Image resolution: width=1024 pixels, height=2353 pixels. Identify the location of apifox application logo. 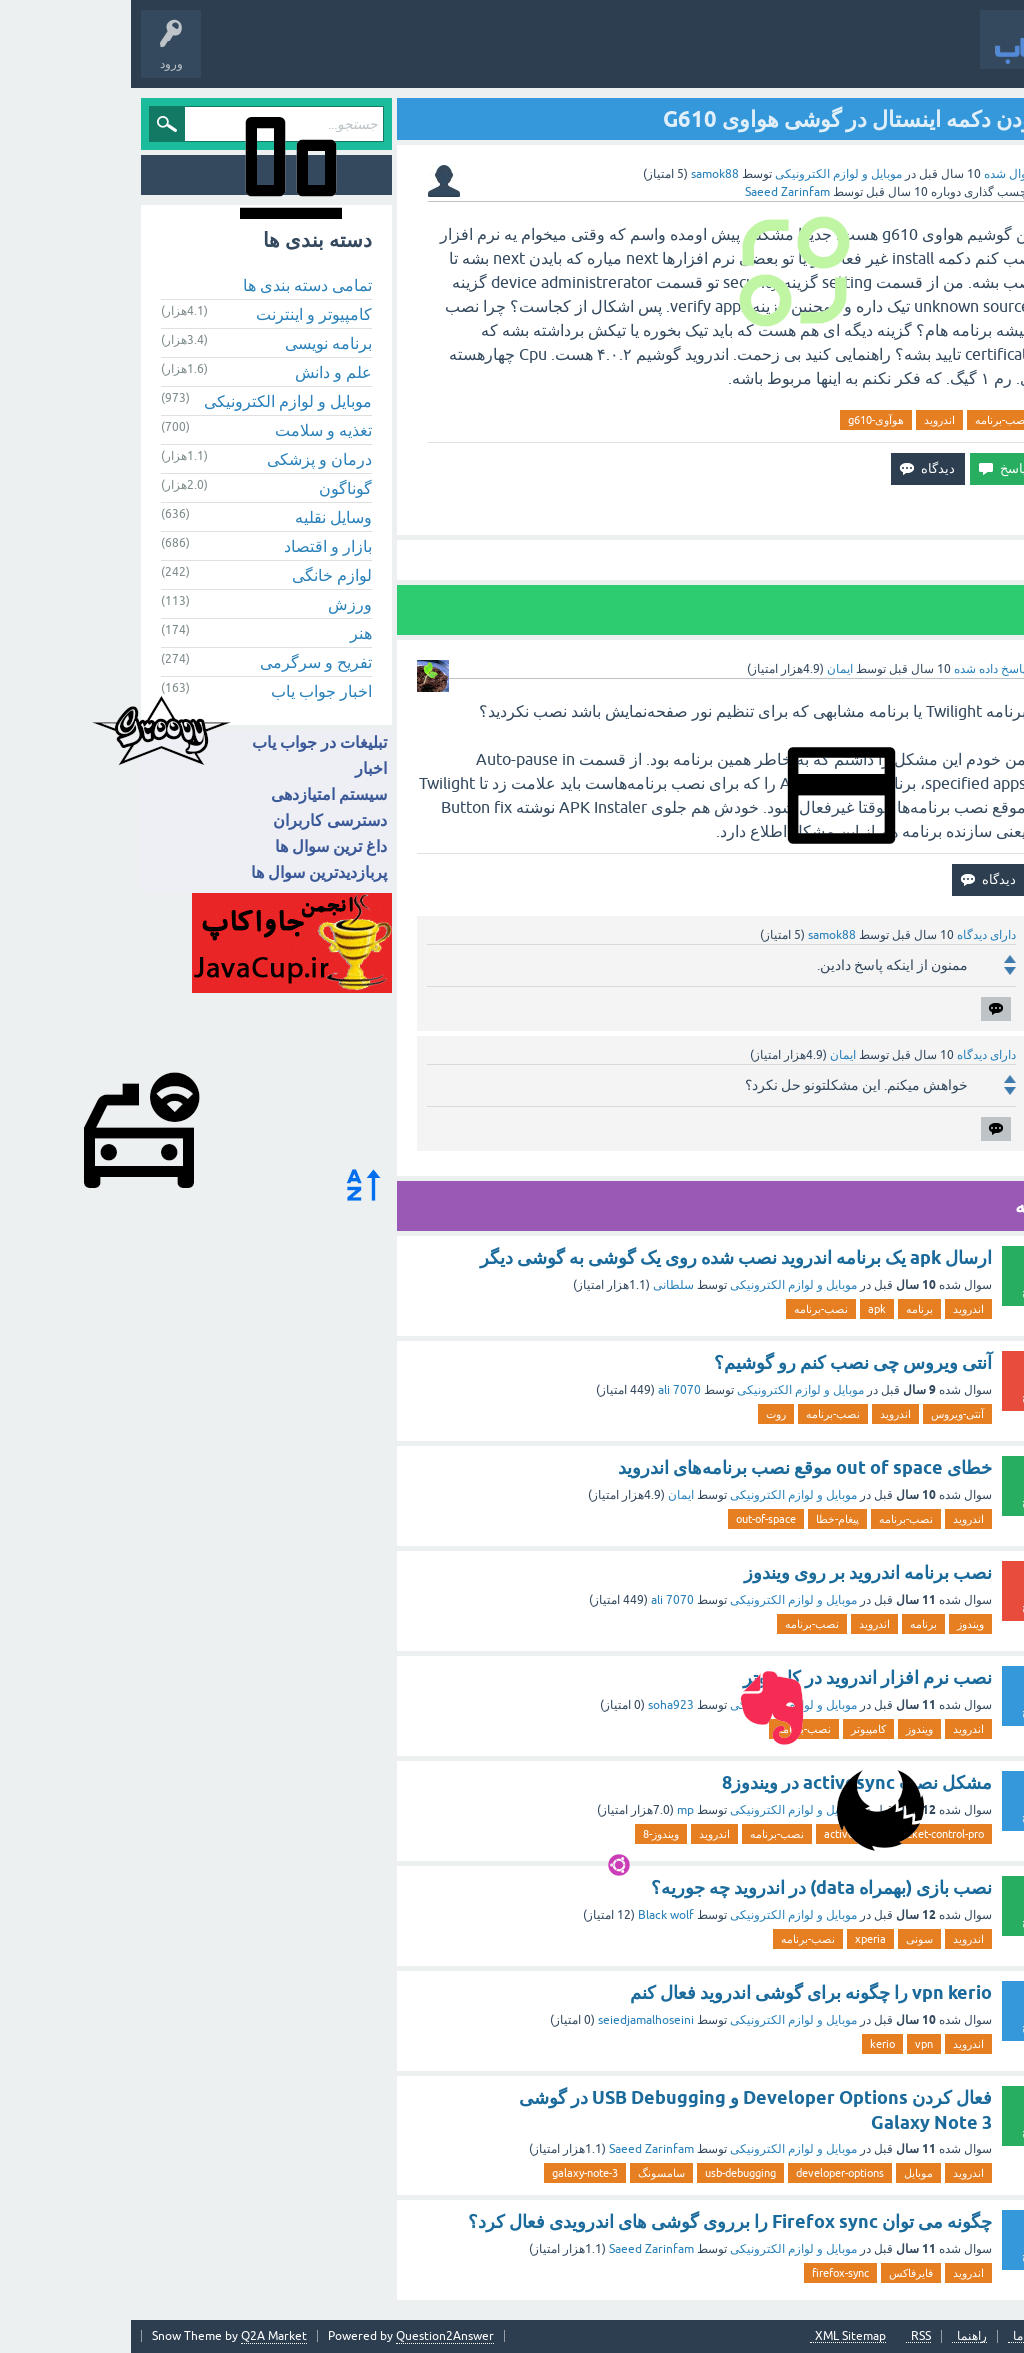
(880, 1810).